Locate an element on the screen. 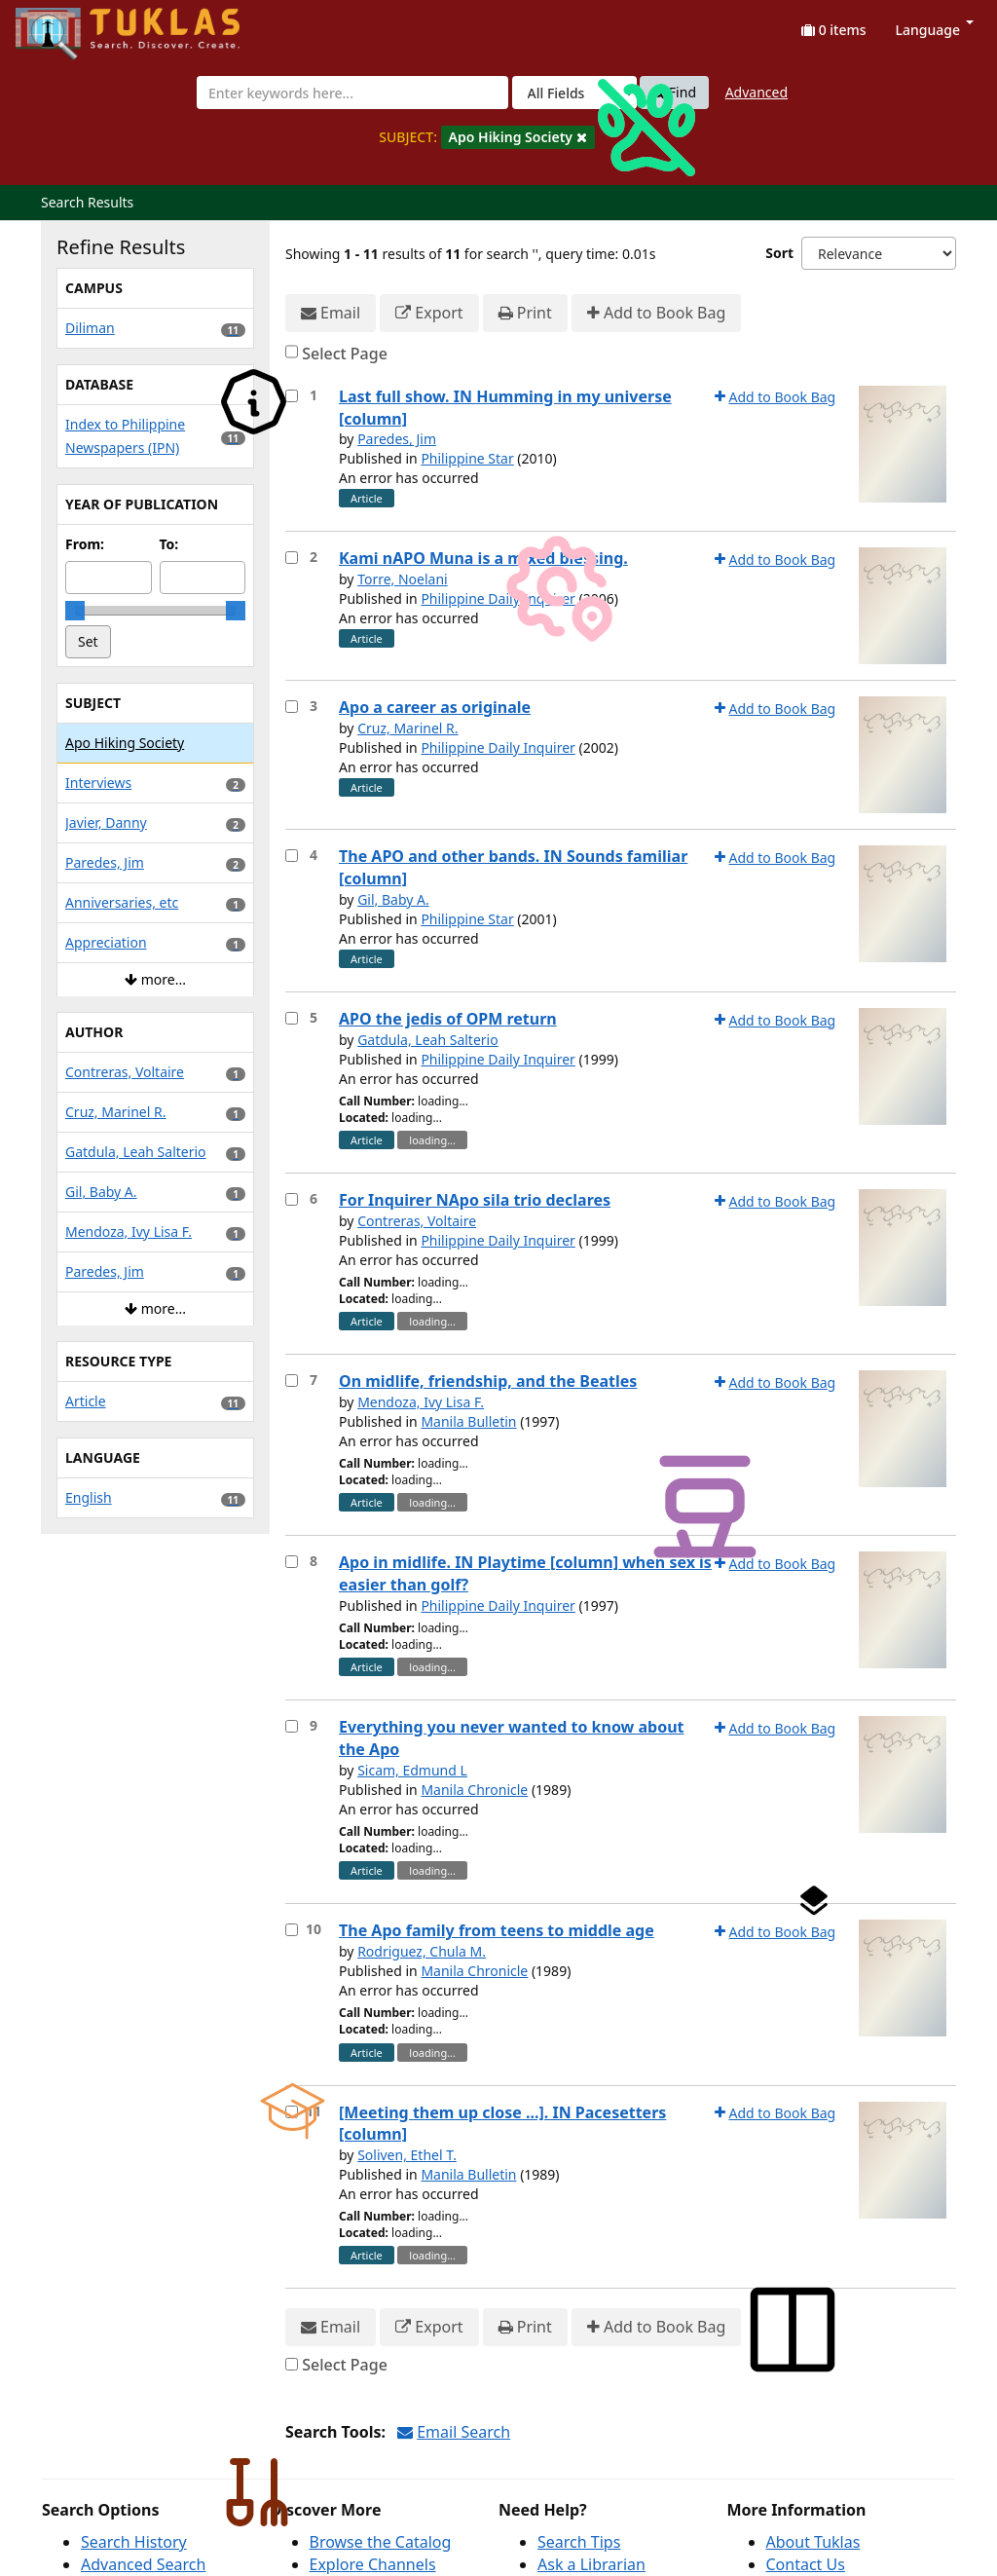 This screenshot has height=2576, width=997. view more information or details is located at coordinates (253, 401).